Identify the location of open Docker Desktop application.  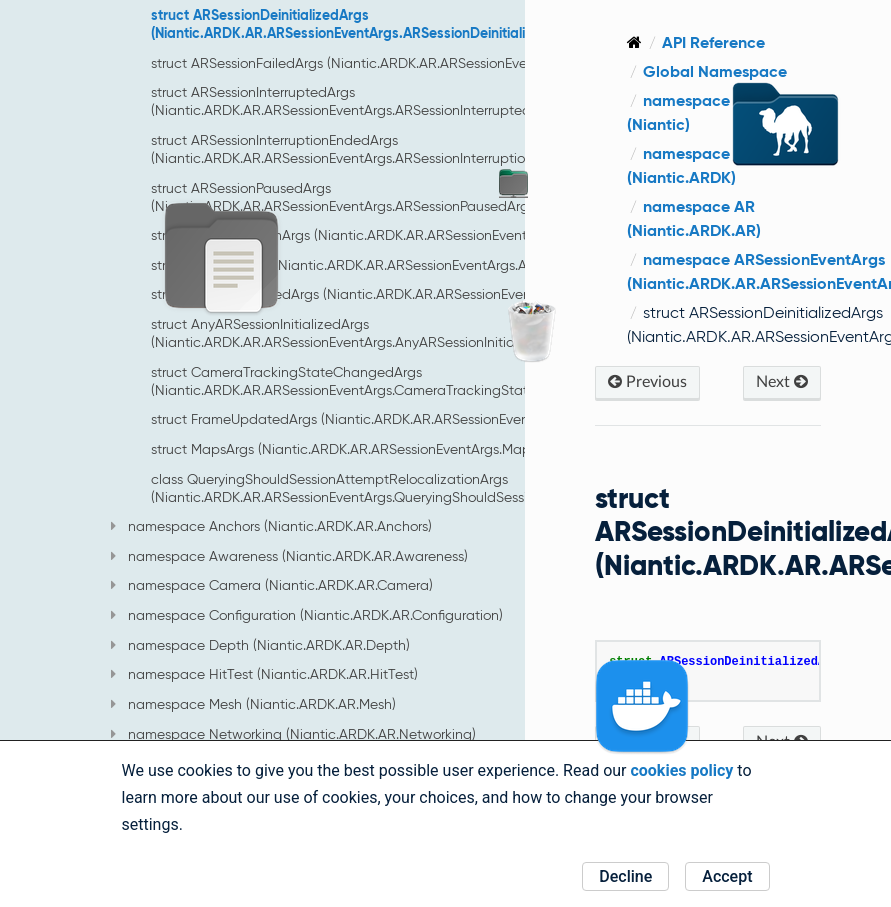
(642, 706).